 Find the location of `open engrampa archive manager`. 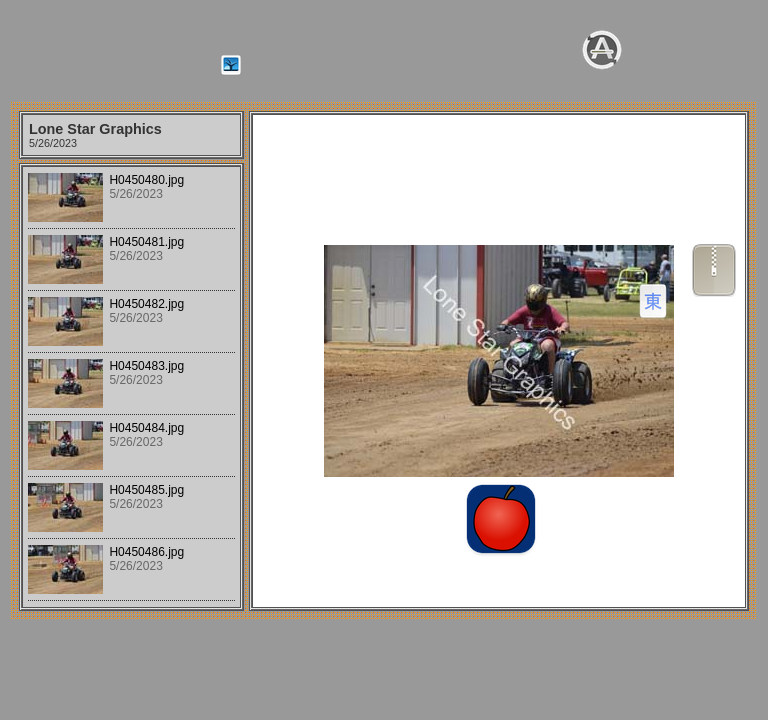

open engrampa archive manager is located at coordinates (714, 270).